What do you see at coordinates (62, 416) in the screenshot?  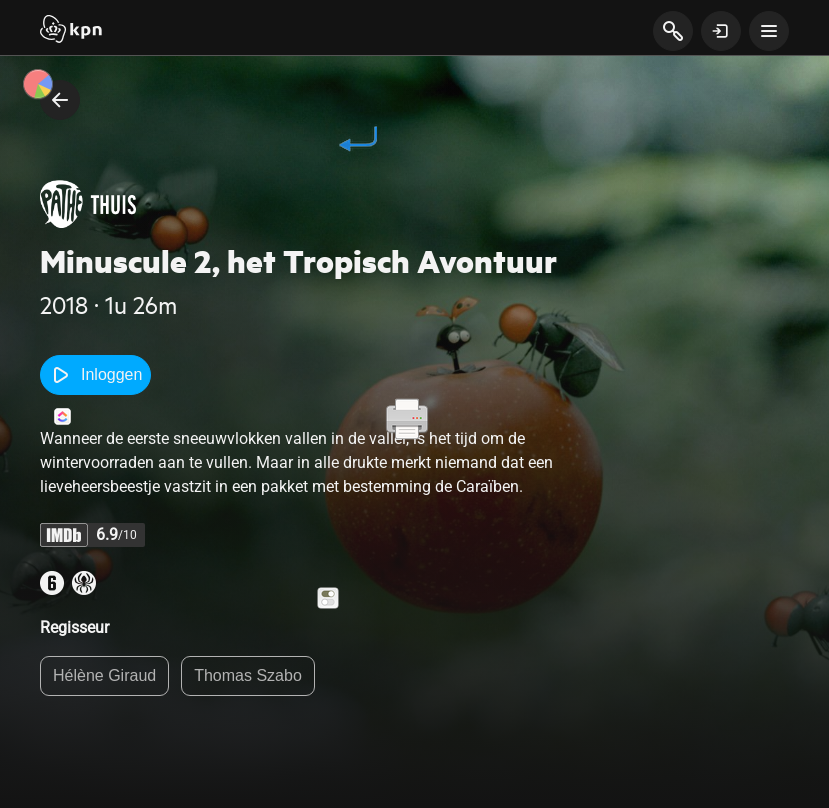 I see `open ClickUp app` at bounding box center [62, 416].